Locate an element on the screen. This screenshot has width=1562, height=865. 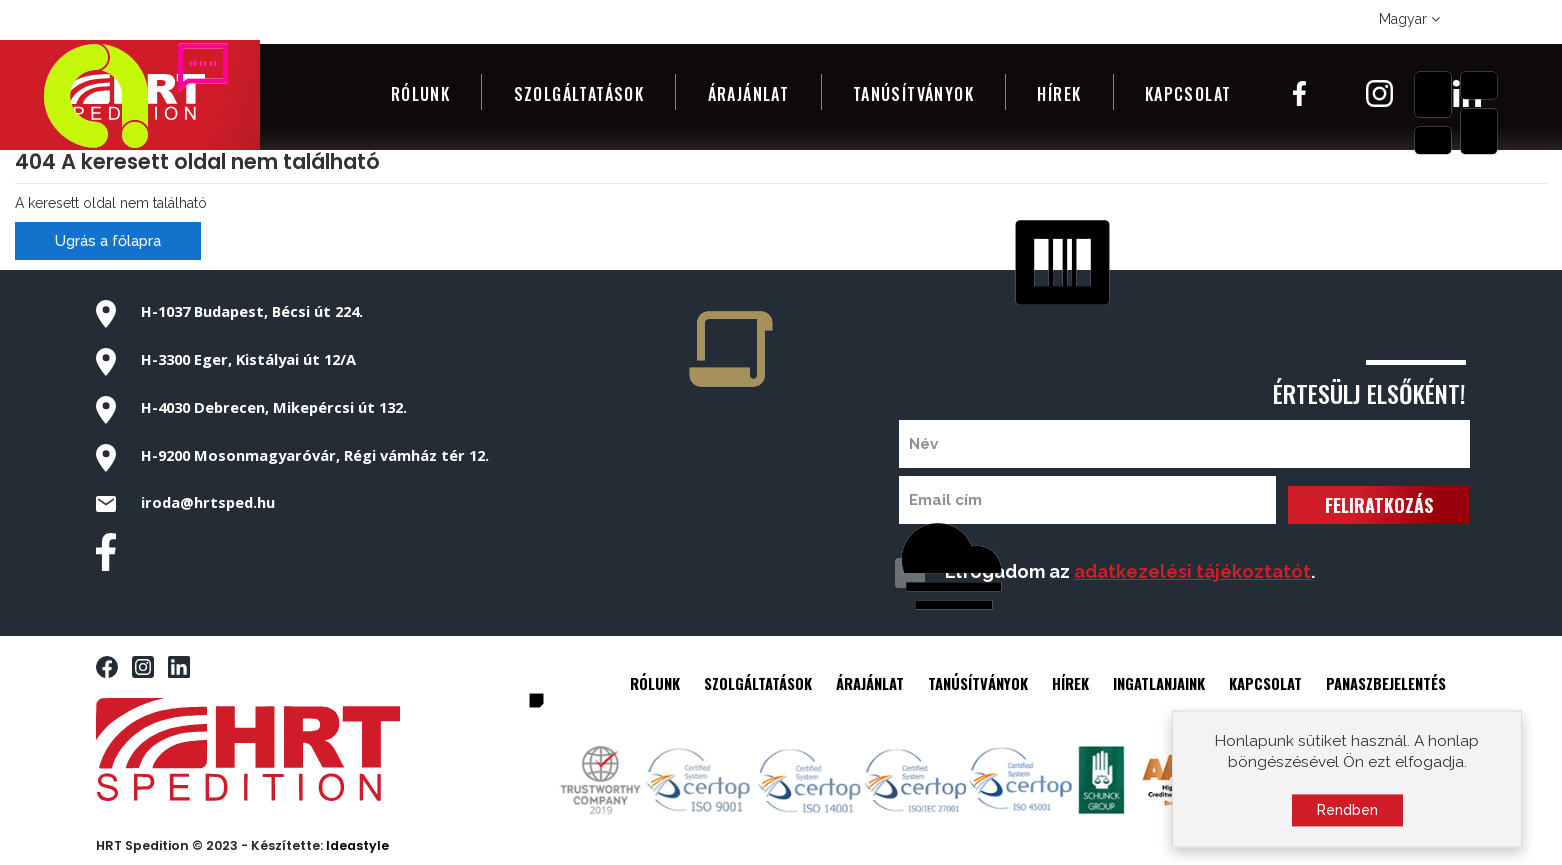
google admob logo is located at coordinates (96, 96).